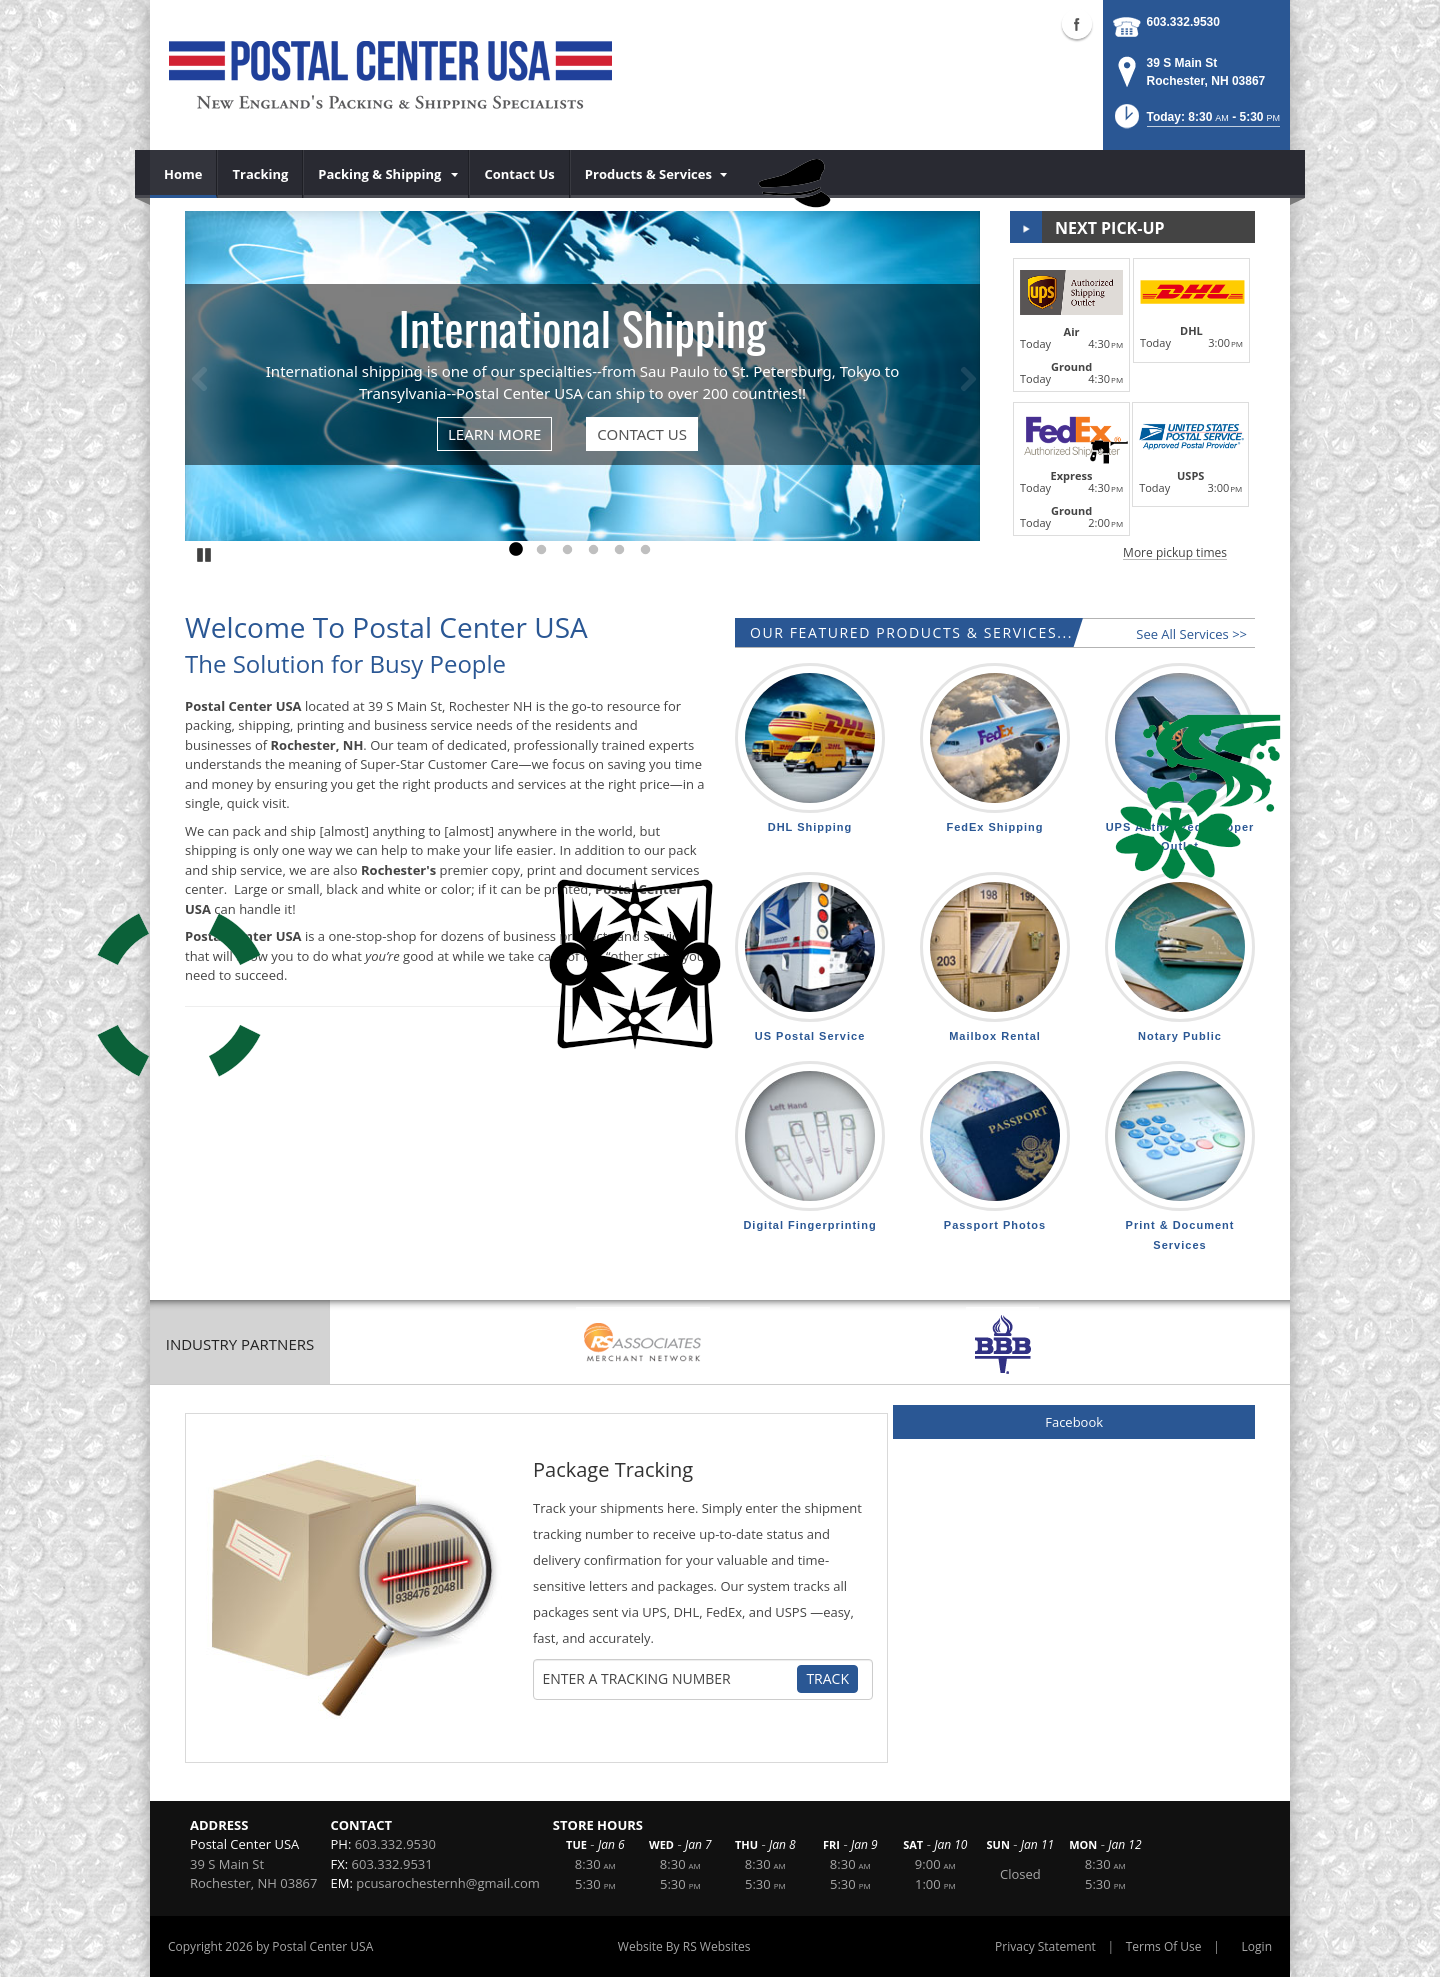 The height and width of the screenshot is (1977, 1440). I want to click on tap to select an item or target, so click(179, 995).